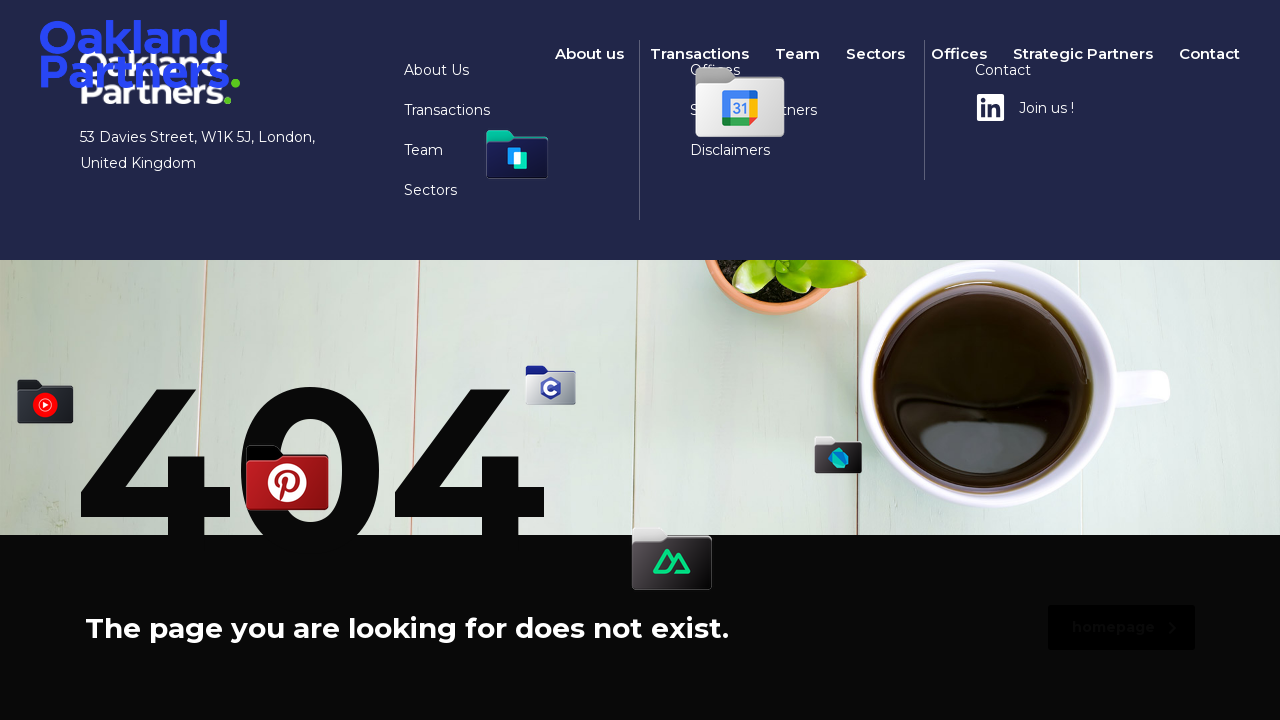 The height and width of the screenshot is (720, 1280). I want to click on open nuxt.js project folder, so click(671, 560).